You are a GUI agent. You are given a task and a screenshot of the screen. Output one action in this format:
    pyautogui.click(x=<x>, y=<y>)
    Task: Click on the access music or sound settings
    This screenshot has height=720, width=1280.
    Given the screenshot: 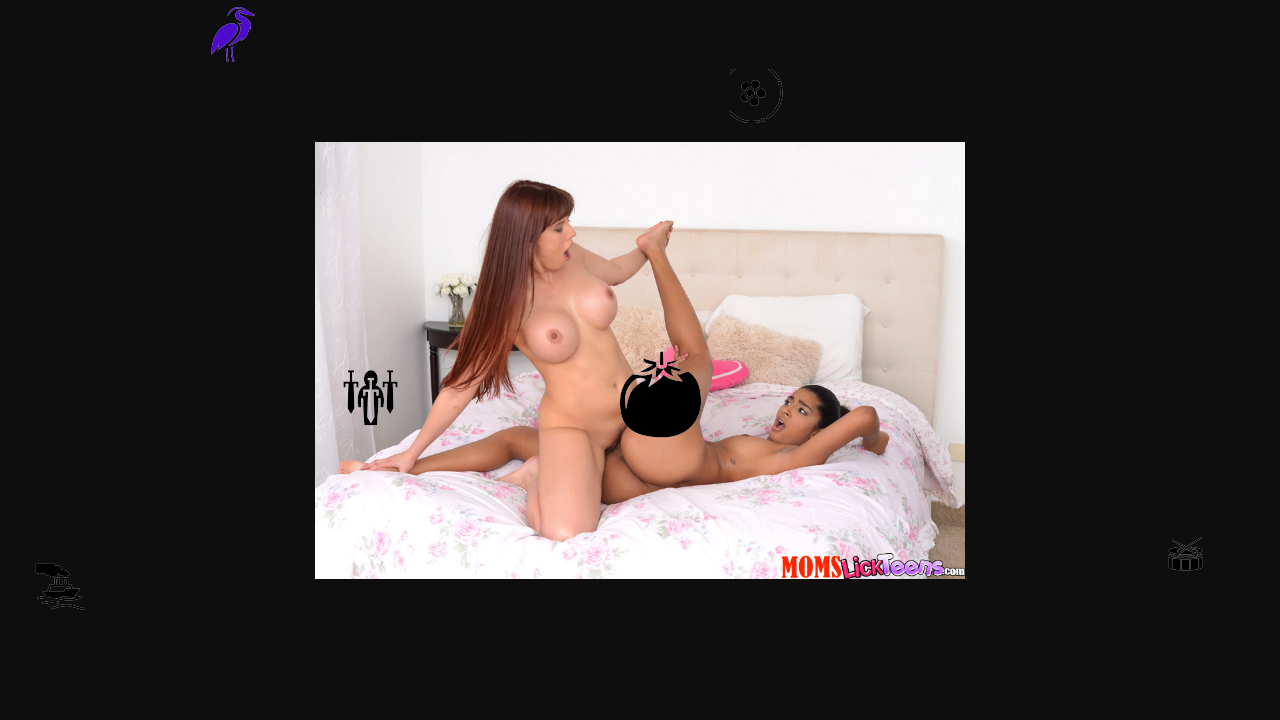 What is the action you would take?
    pyautogui.click(x=1185, y=553)
    